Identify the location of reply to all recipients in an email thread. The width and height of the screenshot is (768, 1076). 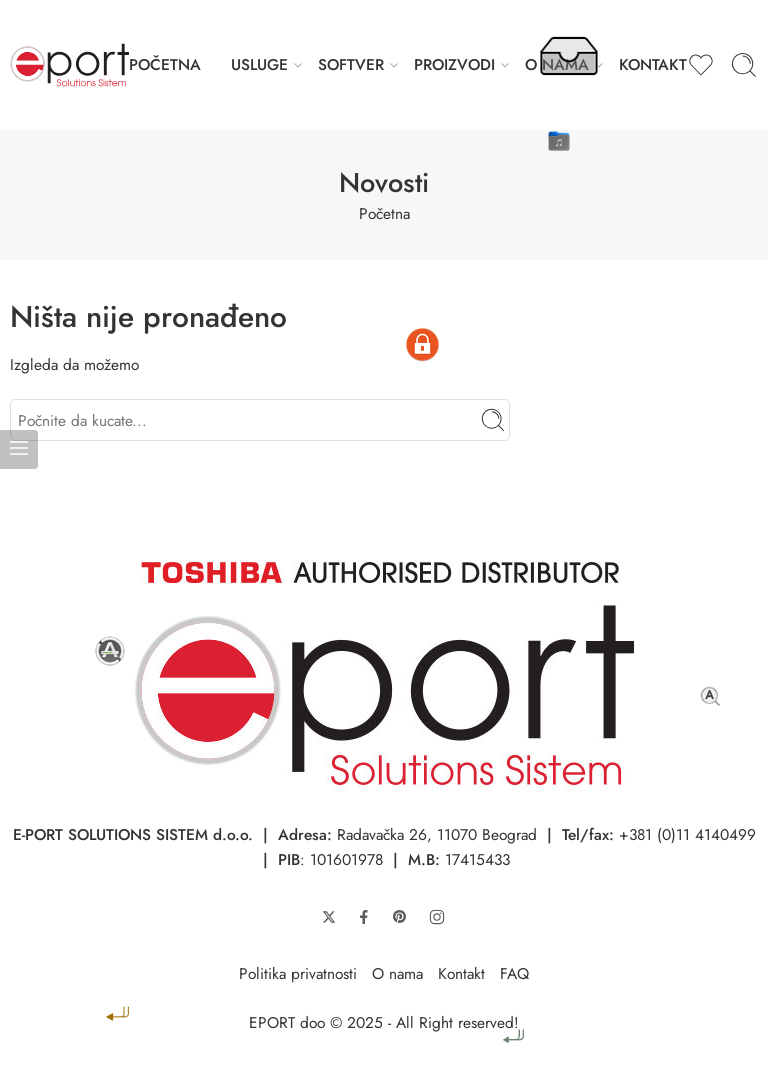
(513, 1035).